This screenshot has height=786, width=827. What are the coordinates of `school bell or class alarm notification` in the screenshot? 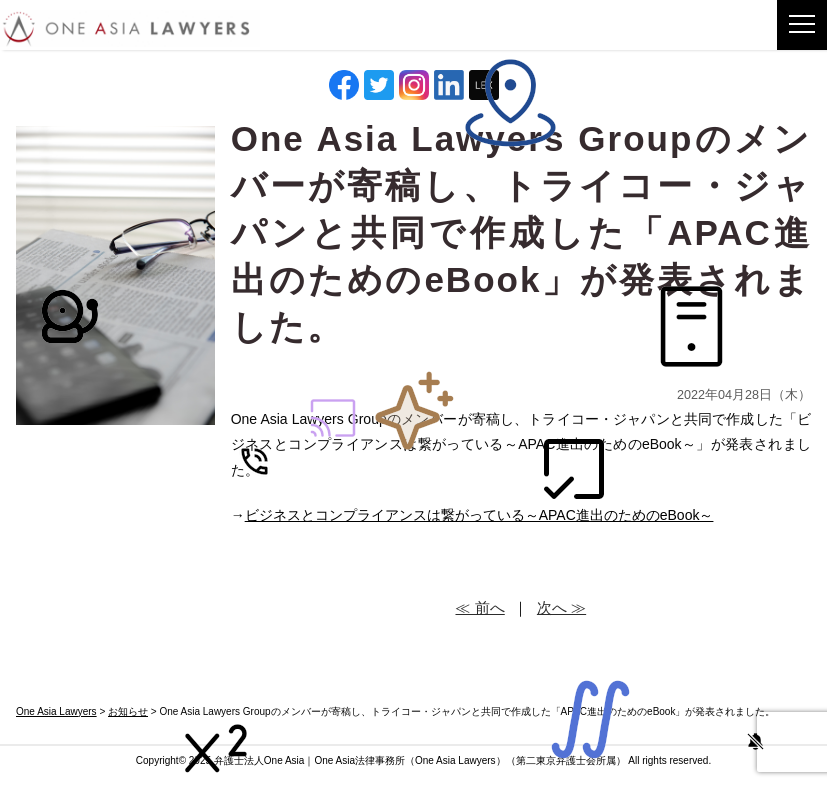 It's located at (68, 316).